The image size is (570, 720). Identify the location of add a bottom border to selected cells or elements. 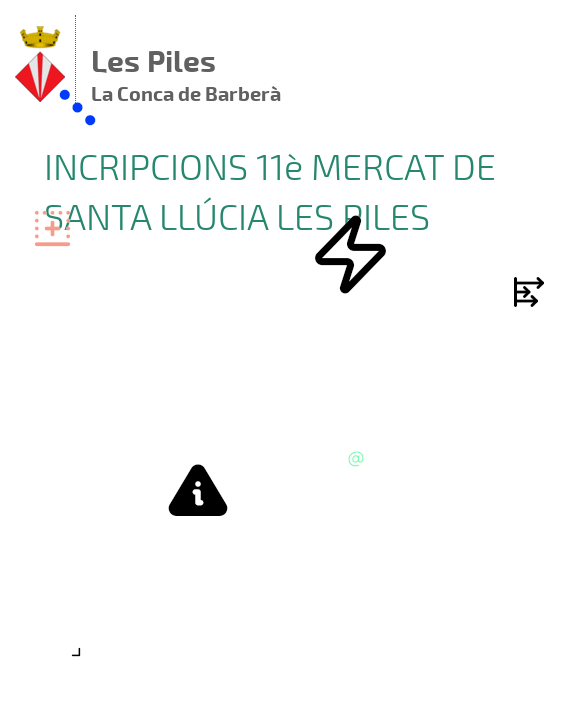
(52, 228).